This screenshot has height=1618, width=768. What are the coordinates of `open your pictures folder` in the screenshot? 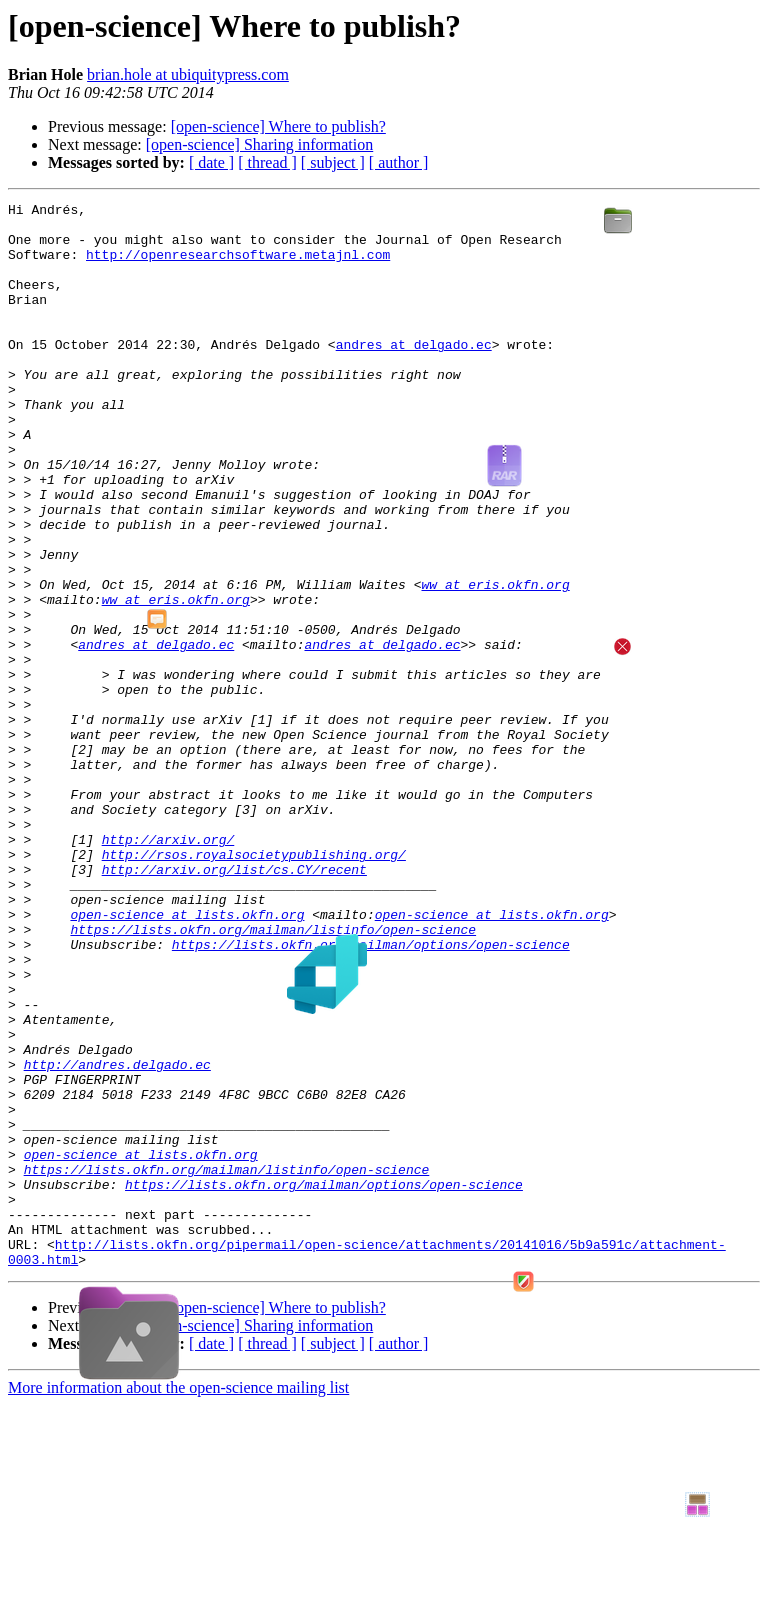 It's located at (129, 1333).